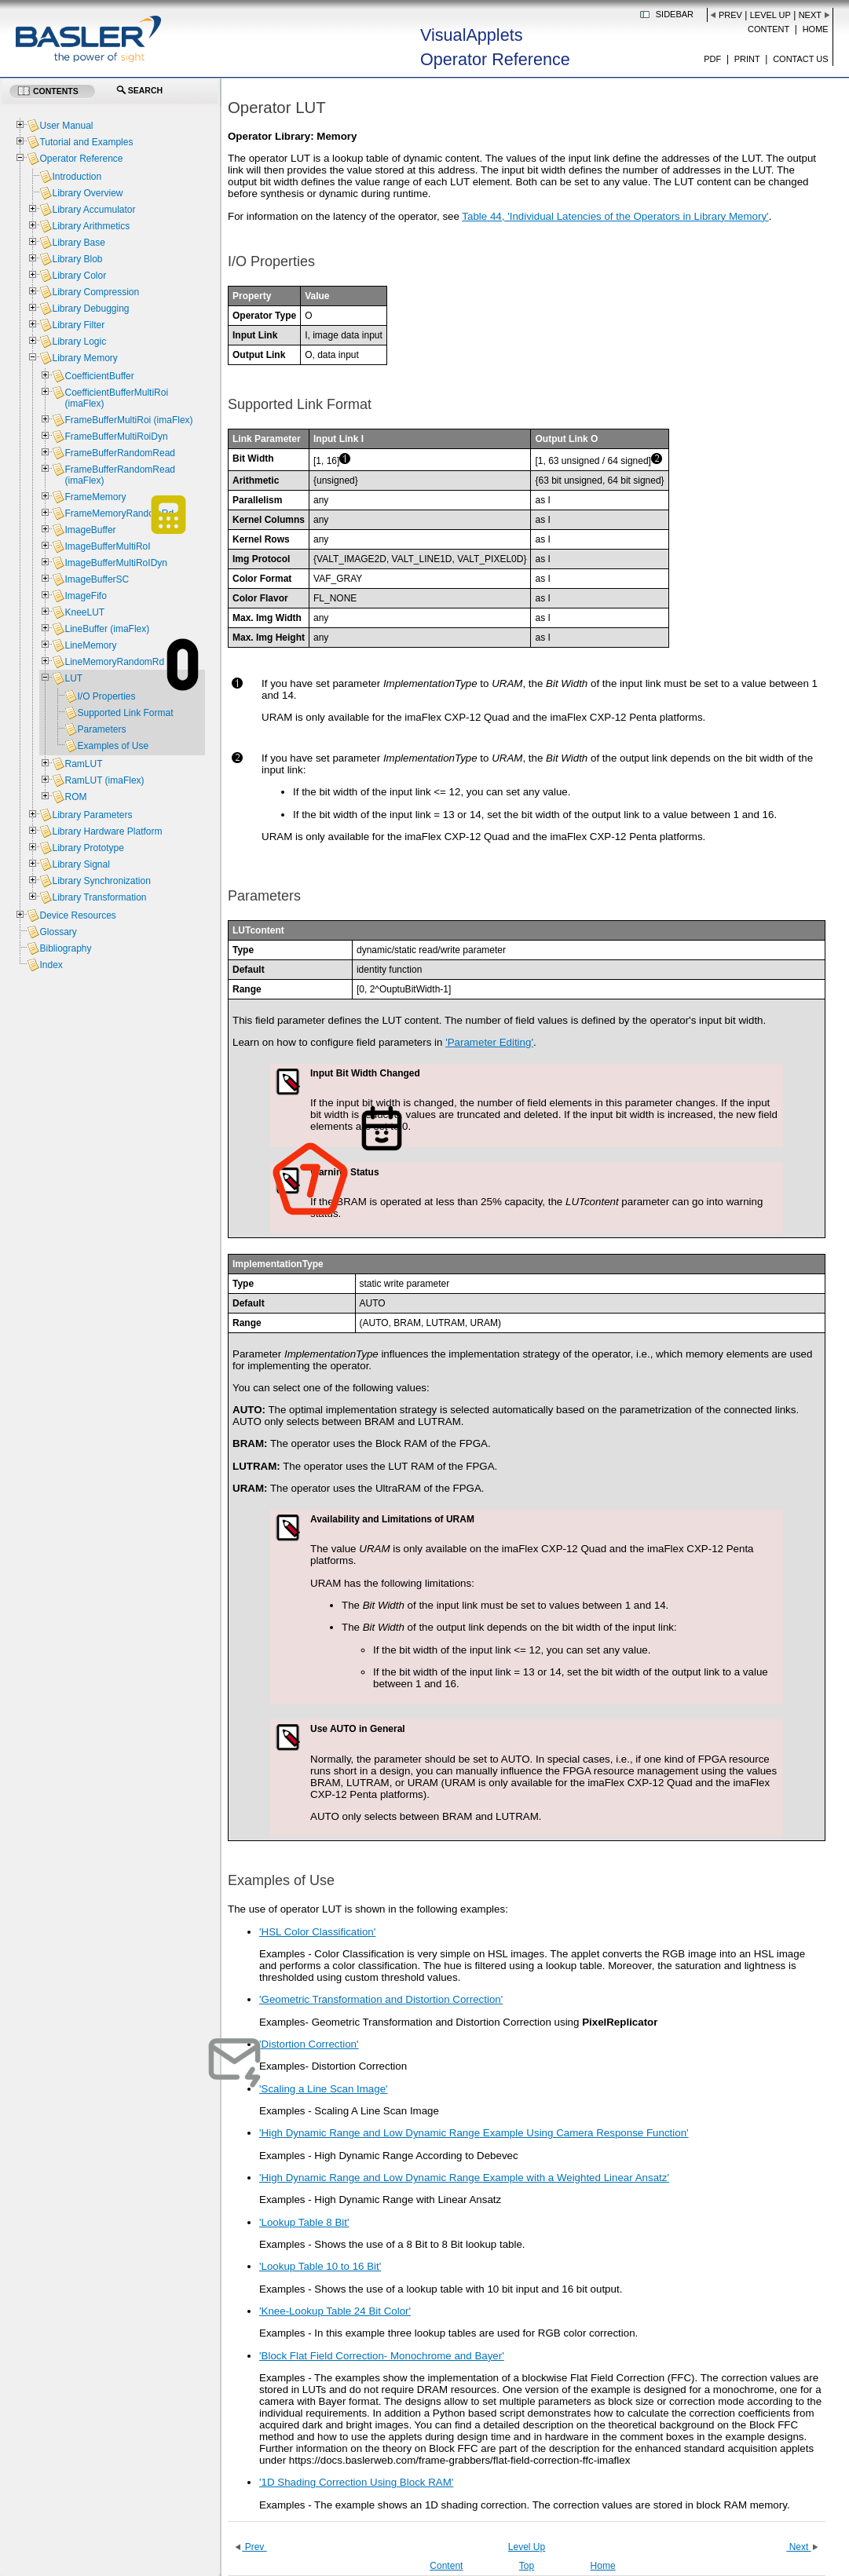 The height and width of the screenshot is (2576, 849). What do you see at coordinates (310, 1181) in the screenshot?
I see `indicates step 7 in a multi-step process` at bounding box center [310, 1181].